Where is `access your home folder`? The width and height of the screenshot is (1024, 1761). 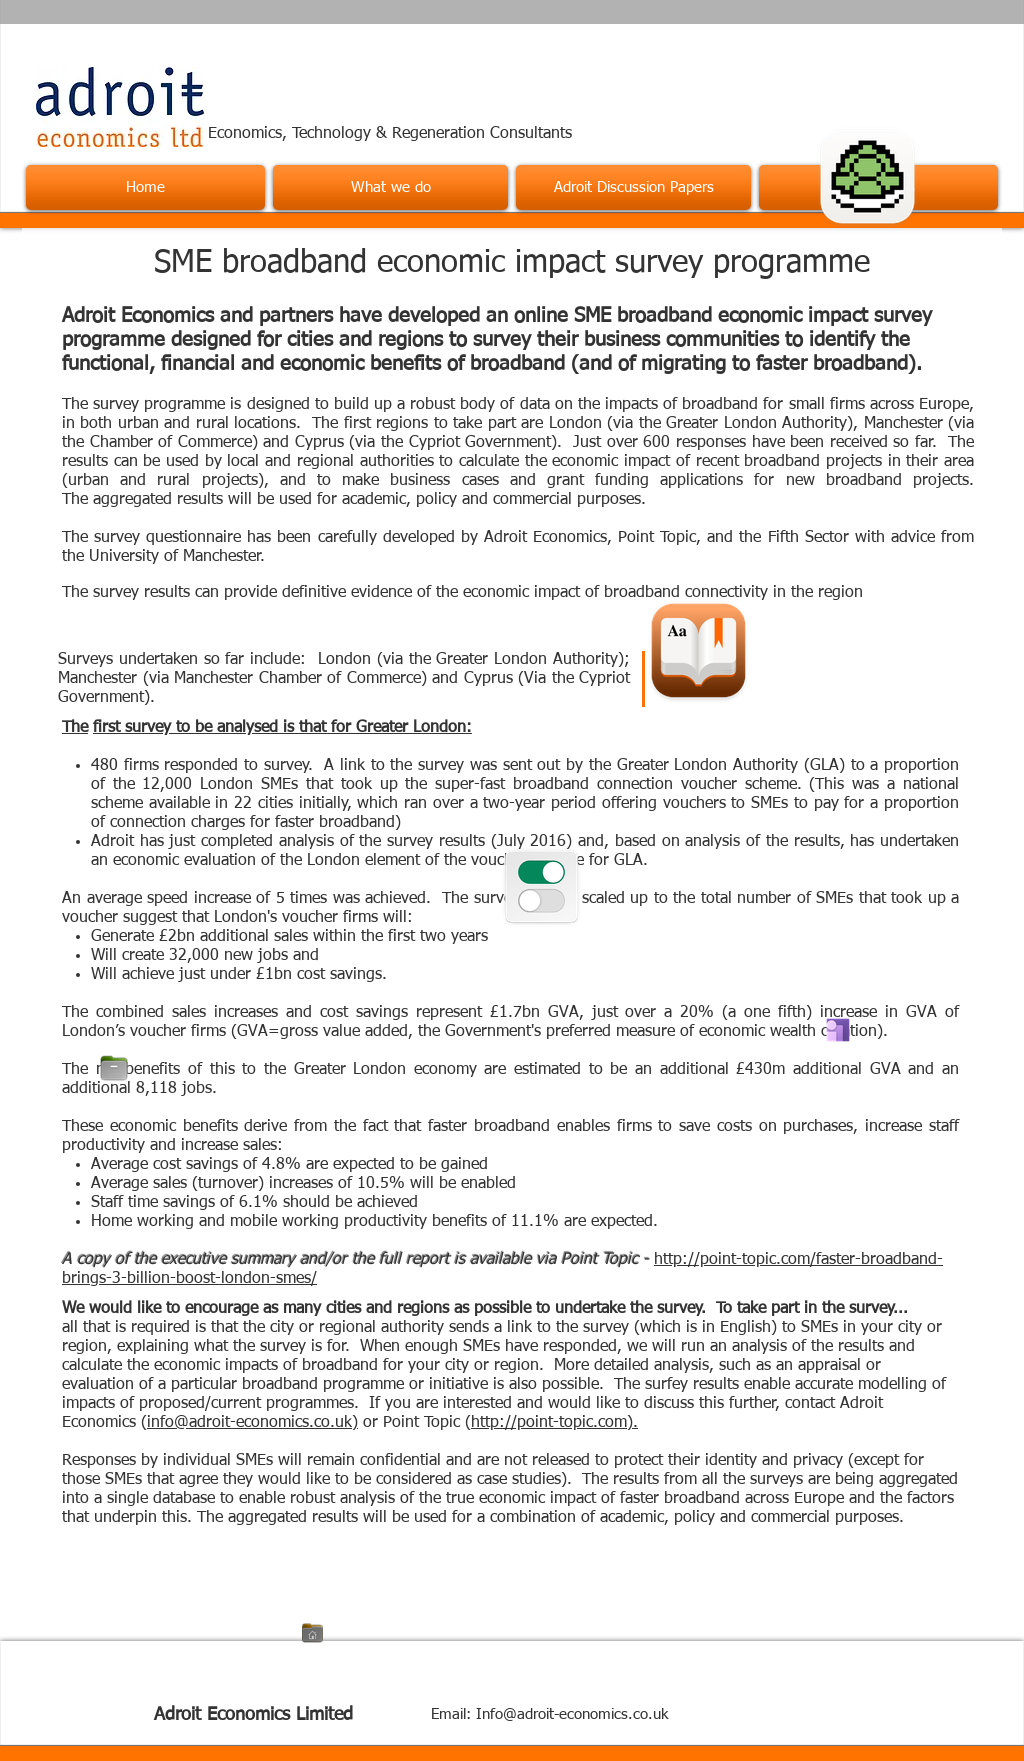
access your home folder is located at coordinates (312, 1632).